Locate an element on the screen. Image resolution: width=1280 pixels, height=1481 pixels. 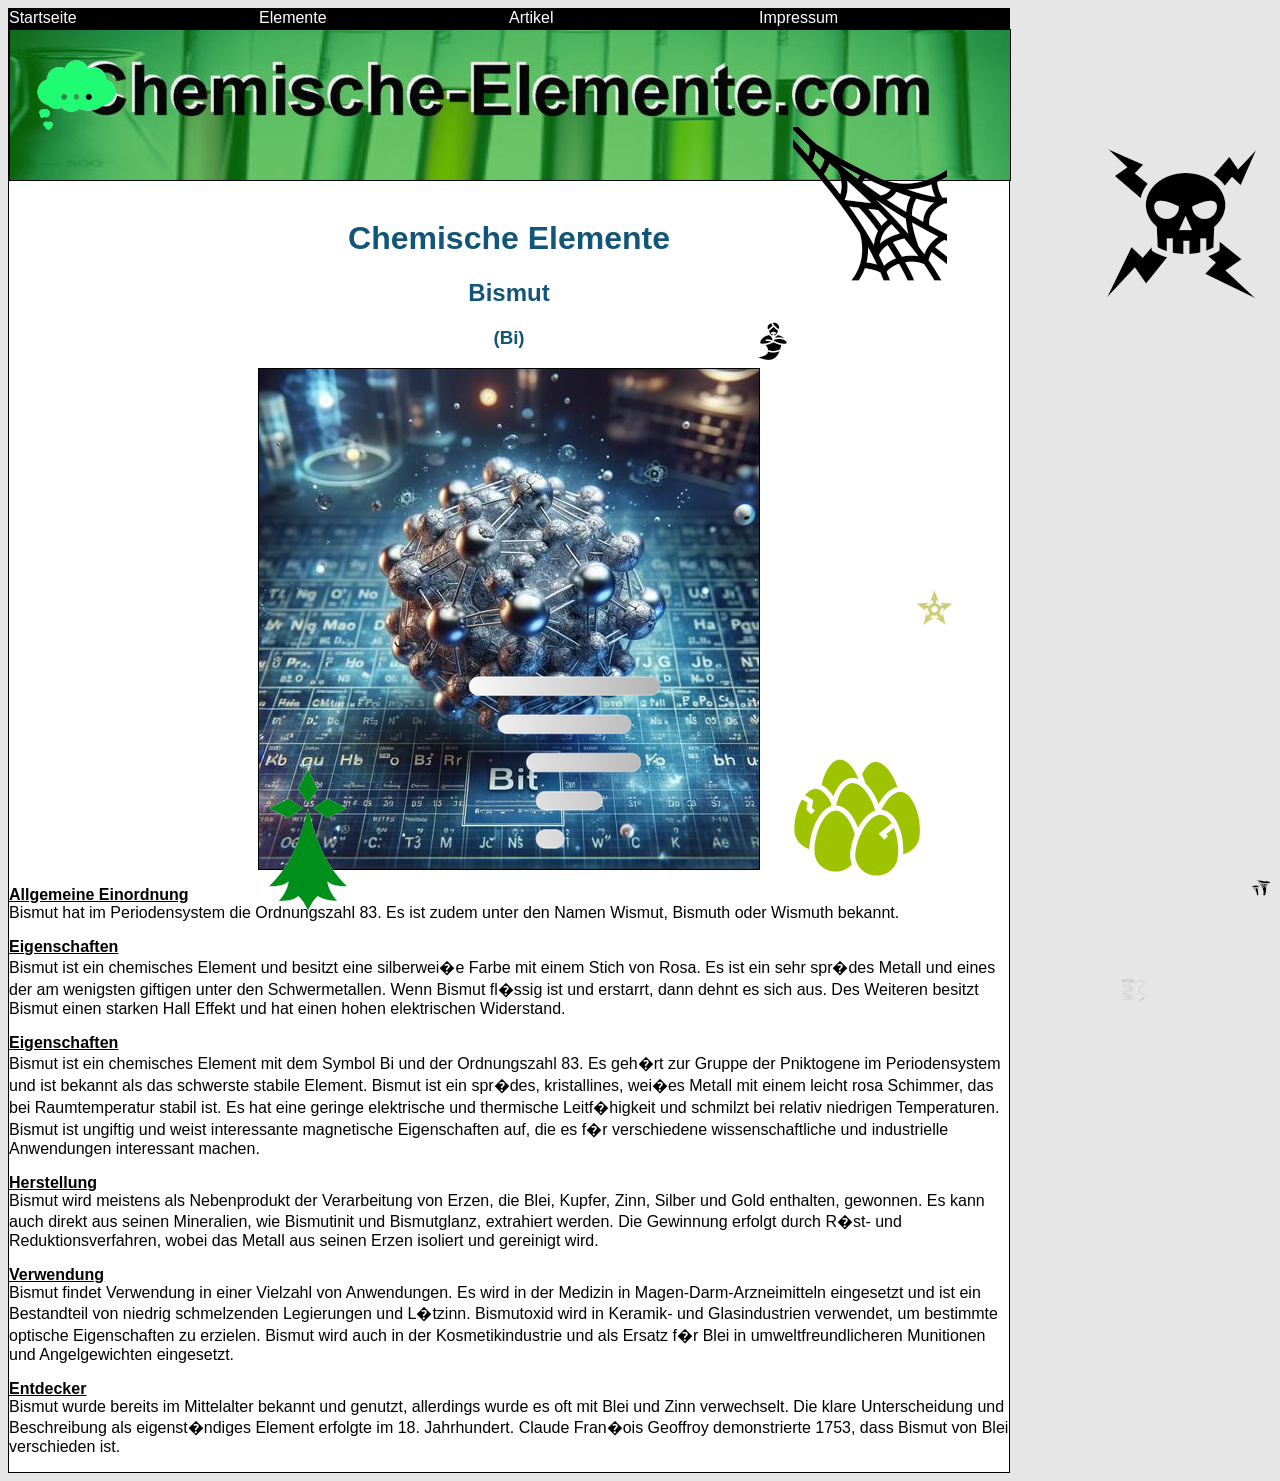
access sewing or crafting tools is located at coordinates (1134, 991).